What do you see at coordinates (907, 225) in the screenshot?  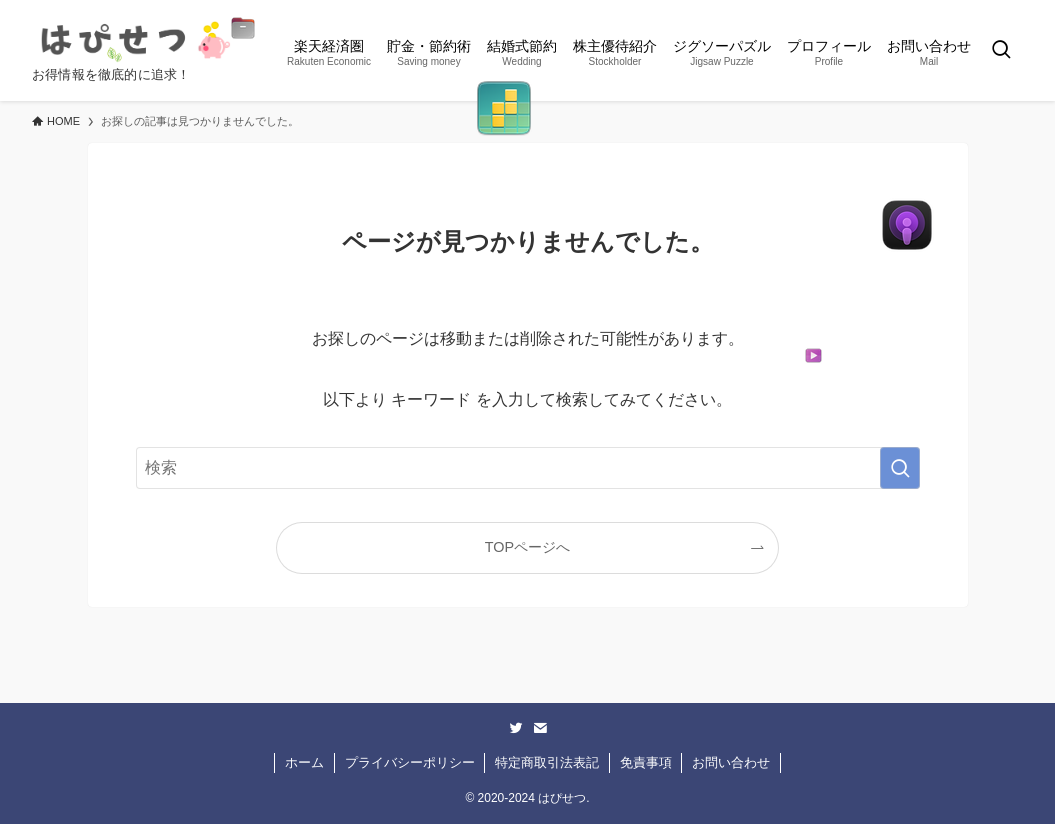 I see `open the podcasts app` at bounding box center [907, 225].